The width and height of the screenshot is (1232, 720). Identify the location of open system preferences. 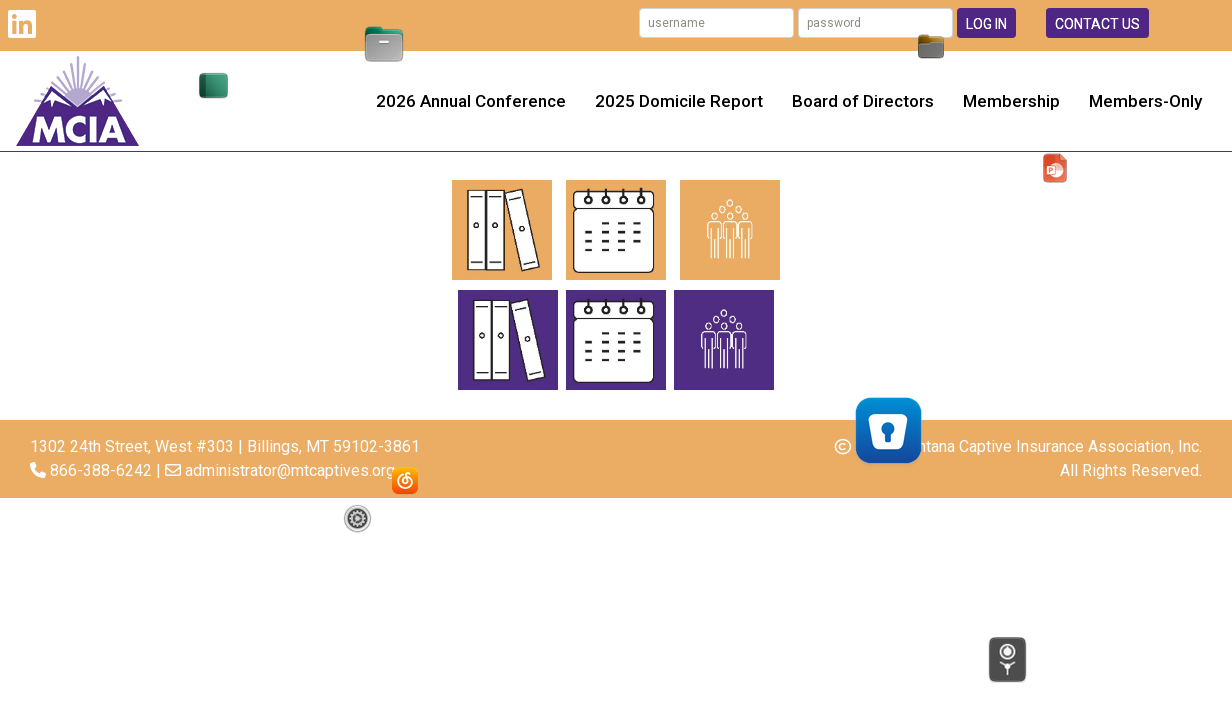
(357, 518).